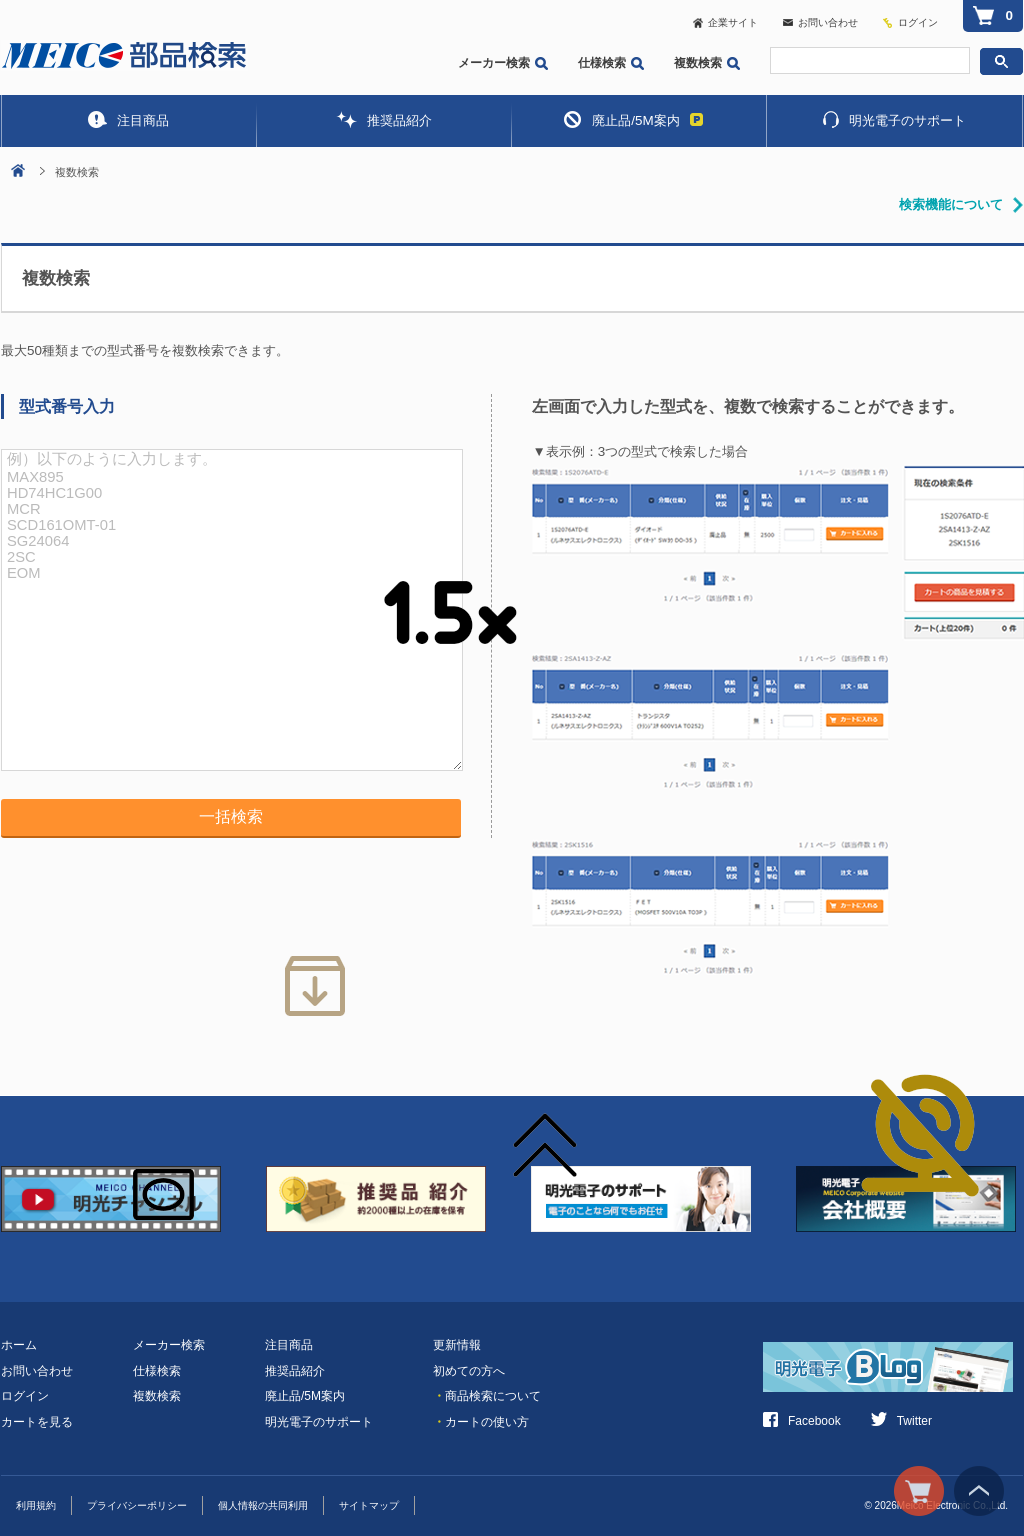 The image size is (1024, 1536). I want to click on apply vignette effect to image, so click(163, 1194).